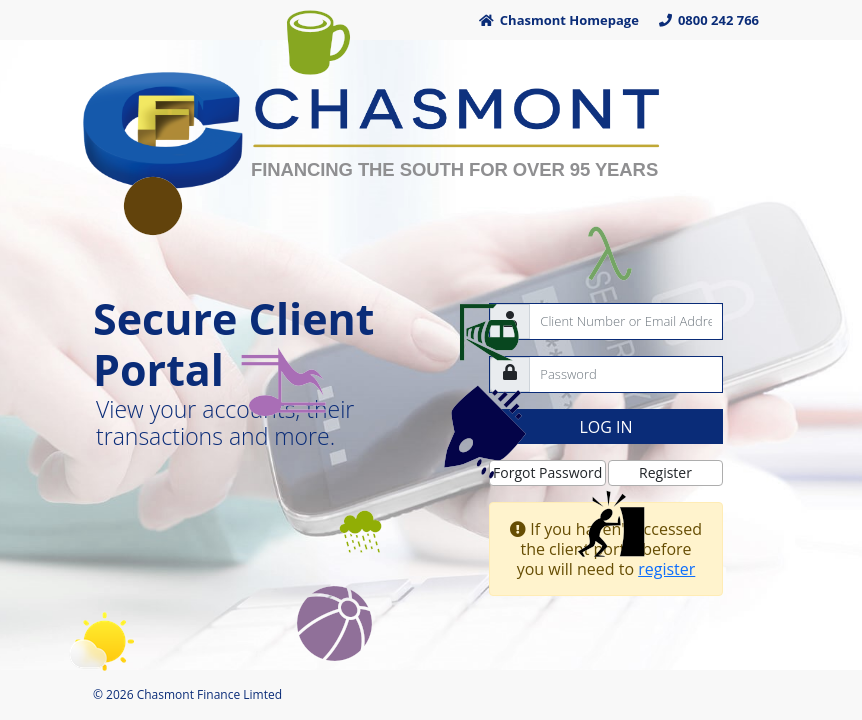 This screenshot has width=862, height=720. I want to click on access lambda or serverless function settings, so click(608, 253).